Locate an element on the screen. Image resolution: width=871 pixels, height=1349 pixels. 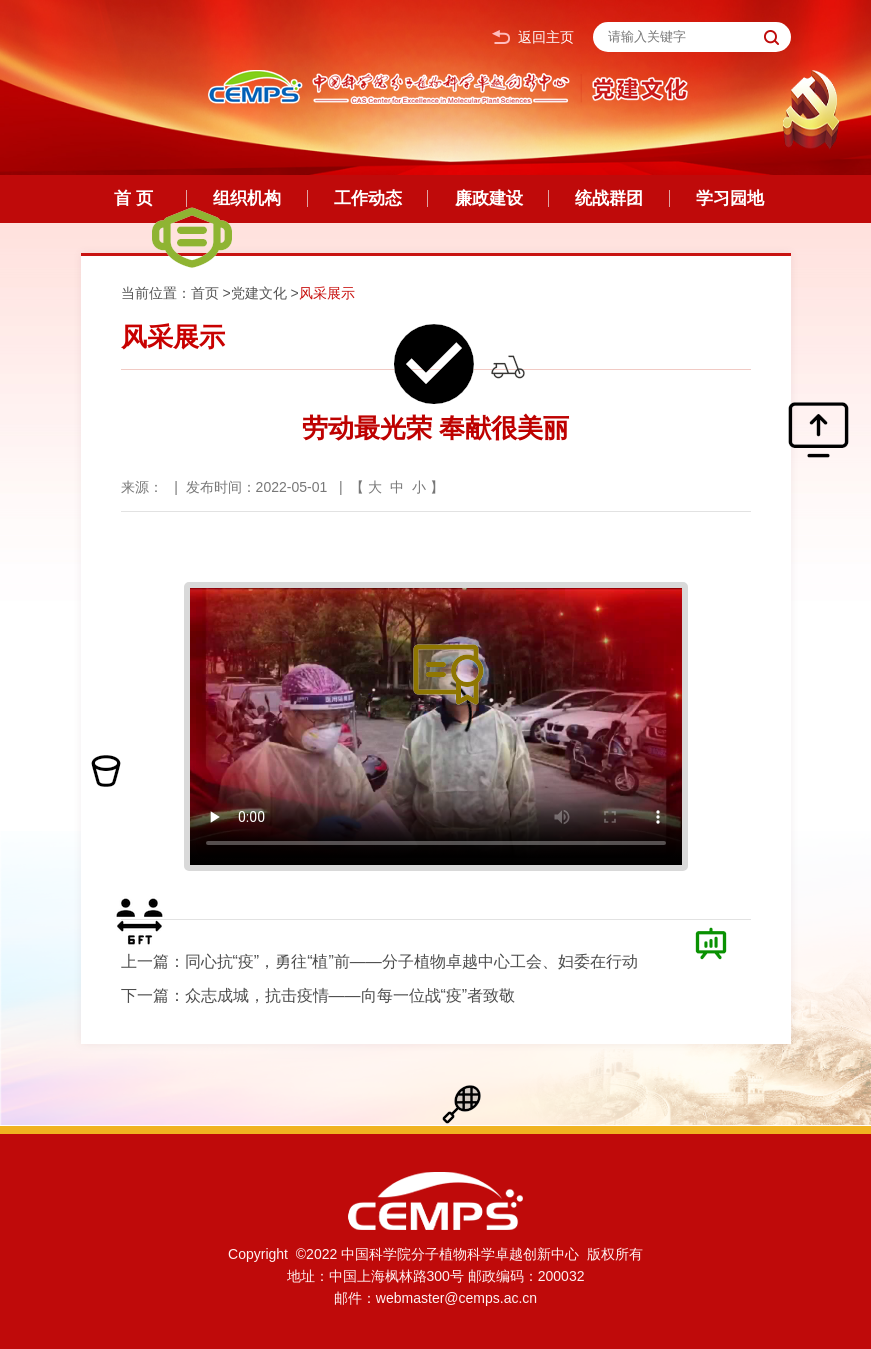
view presentation with chart data is located at coordinates (711, 944).